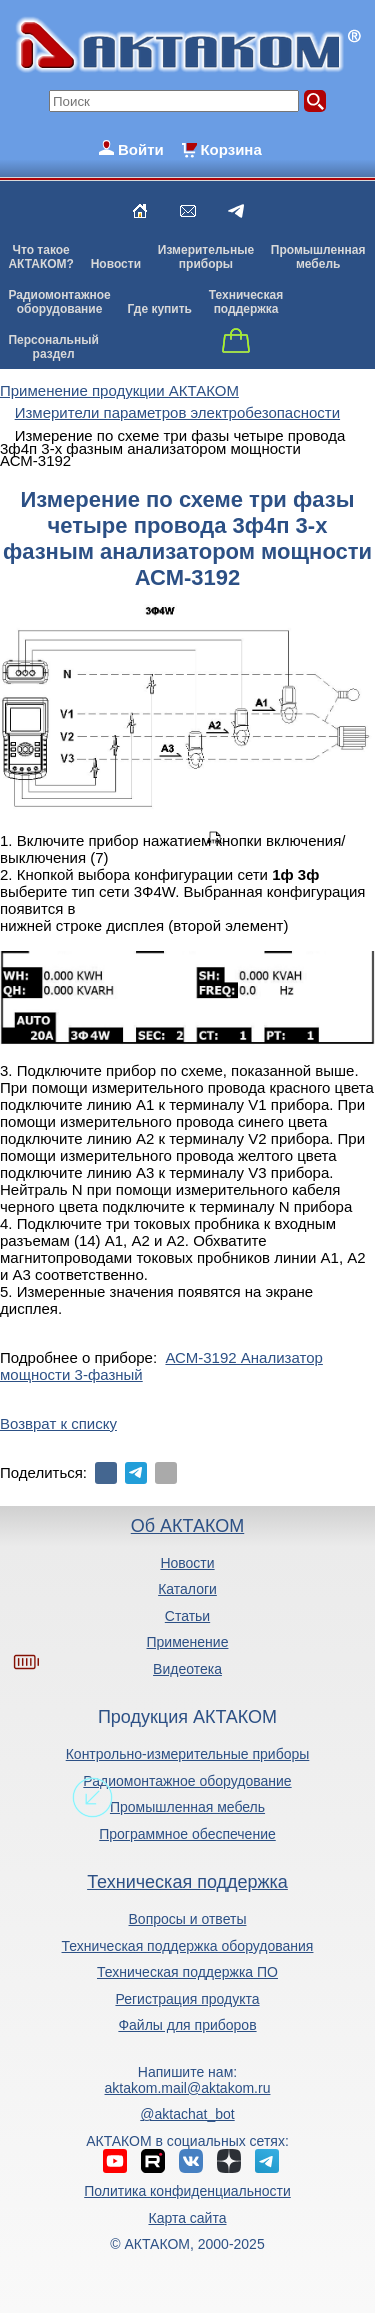  What do you see at coordinates (92, 1797) in the screenshot?
I see `navigate to previous or lower-left content` at bounding box center [92, 1797].